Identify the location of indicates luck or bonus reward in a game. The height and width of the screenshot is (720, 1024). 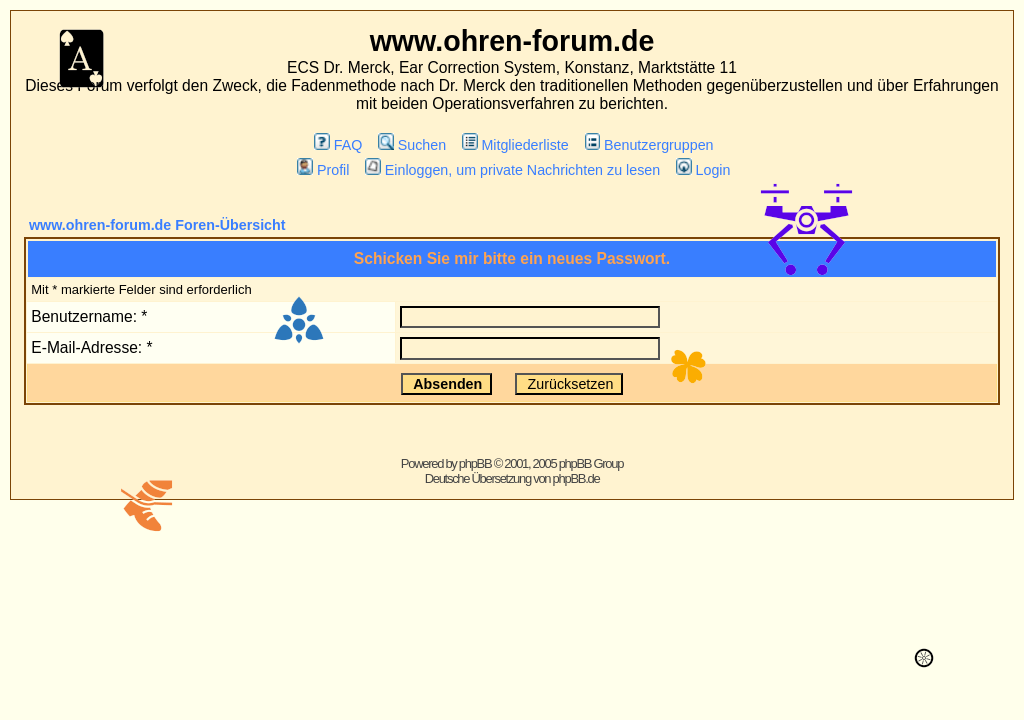
(688, 366).